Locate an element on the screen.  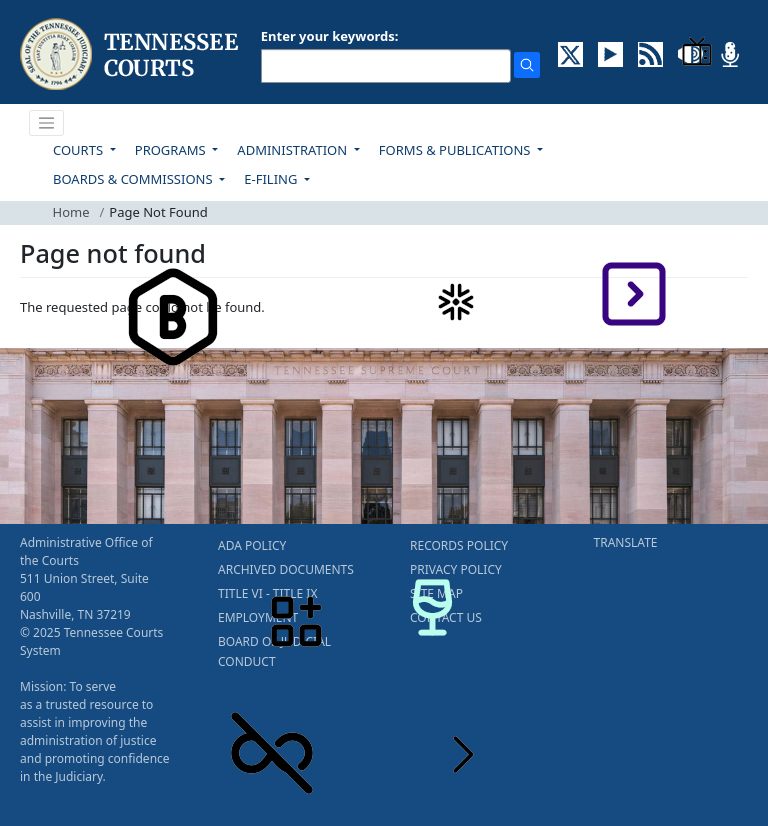
open app drawer or menu is located at coordinates (296, 621).